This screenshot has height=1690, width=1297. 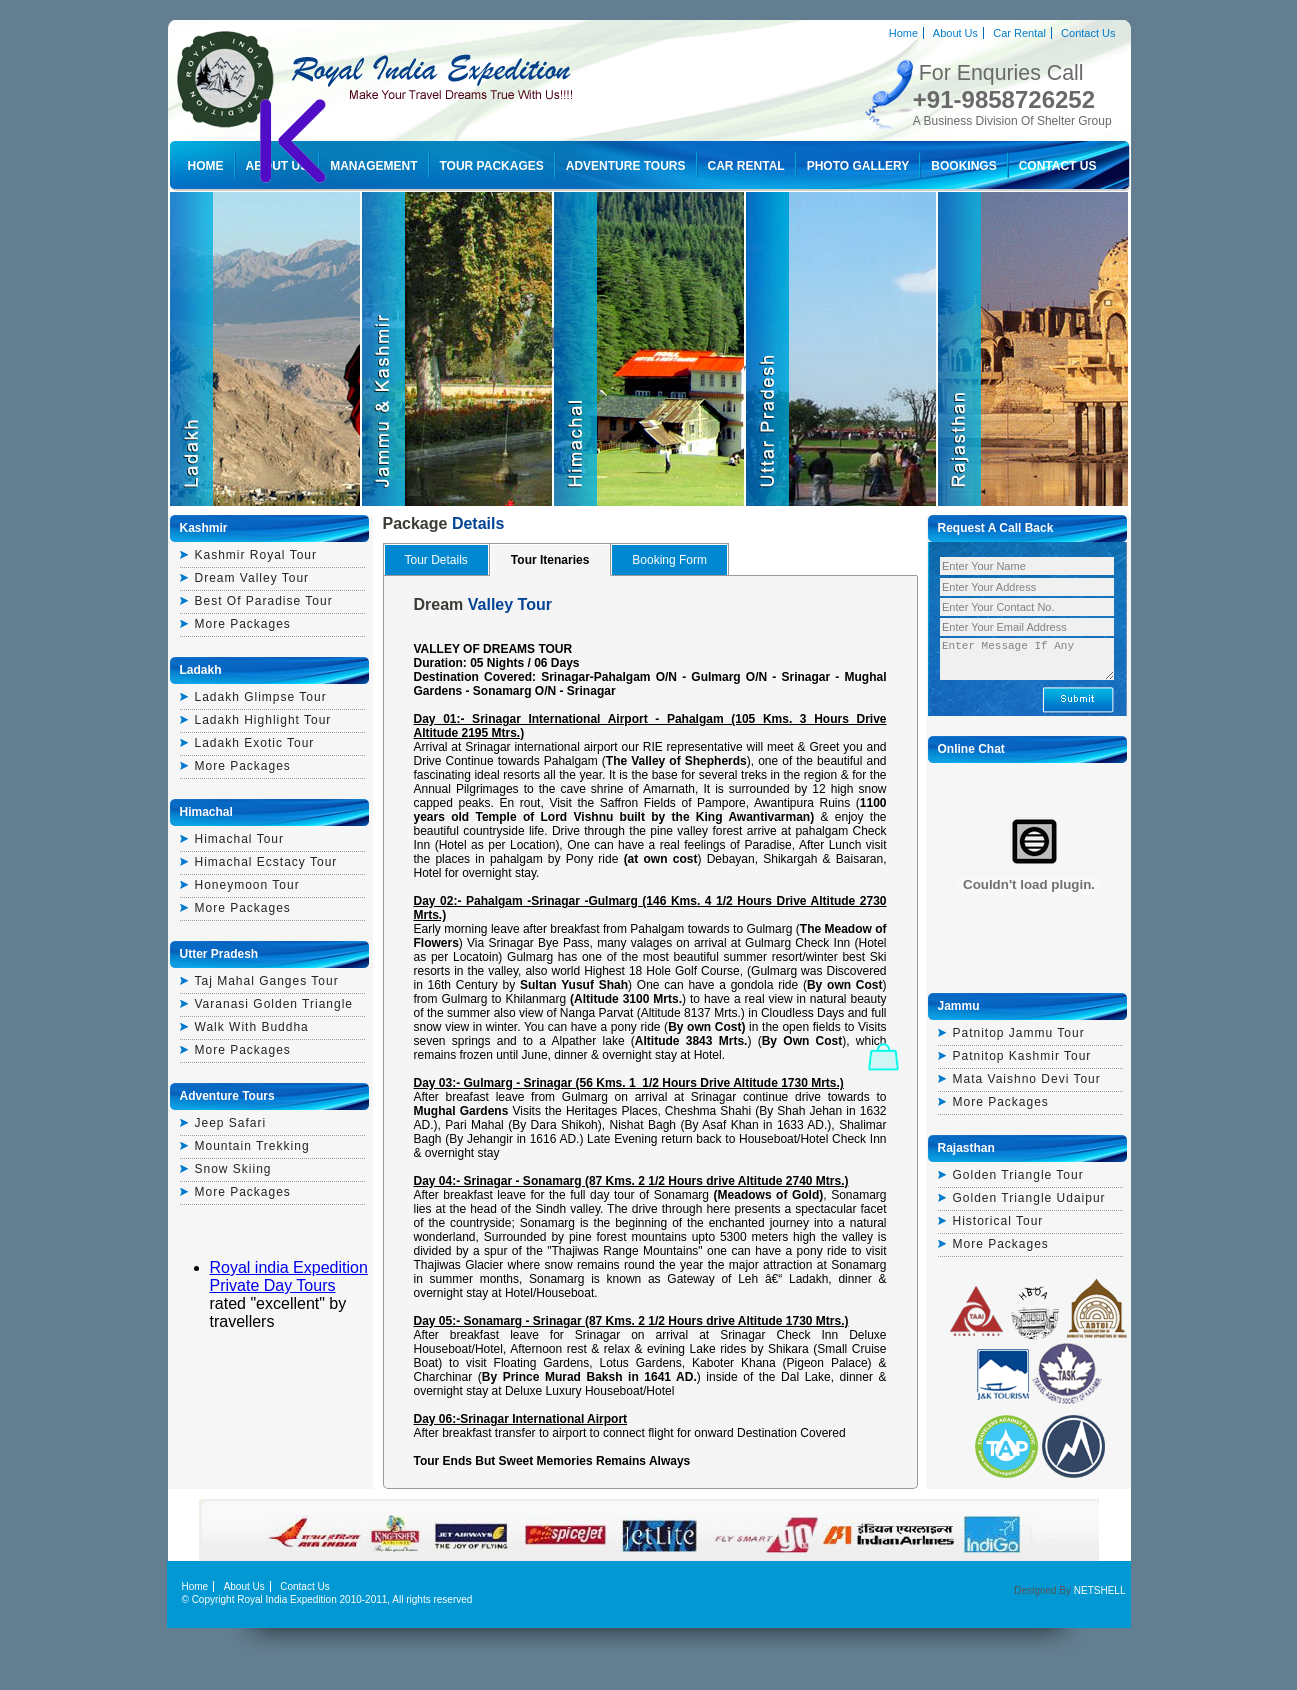 I want to click on view your shopping bag, so click(x=883, y=1058).